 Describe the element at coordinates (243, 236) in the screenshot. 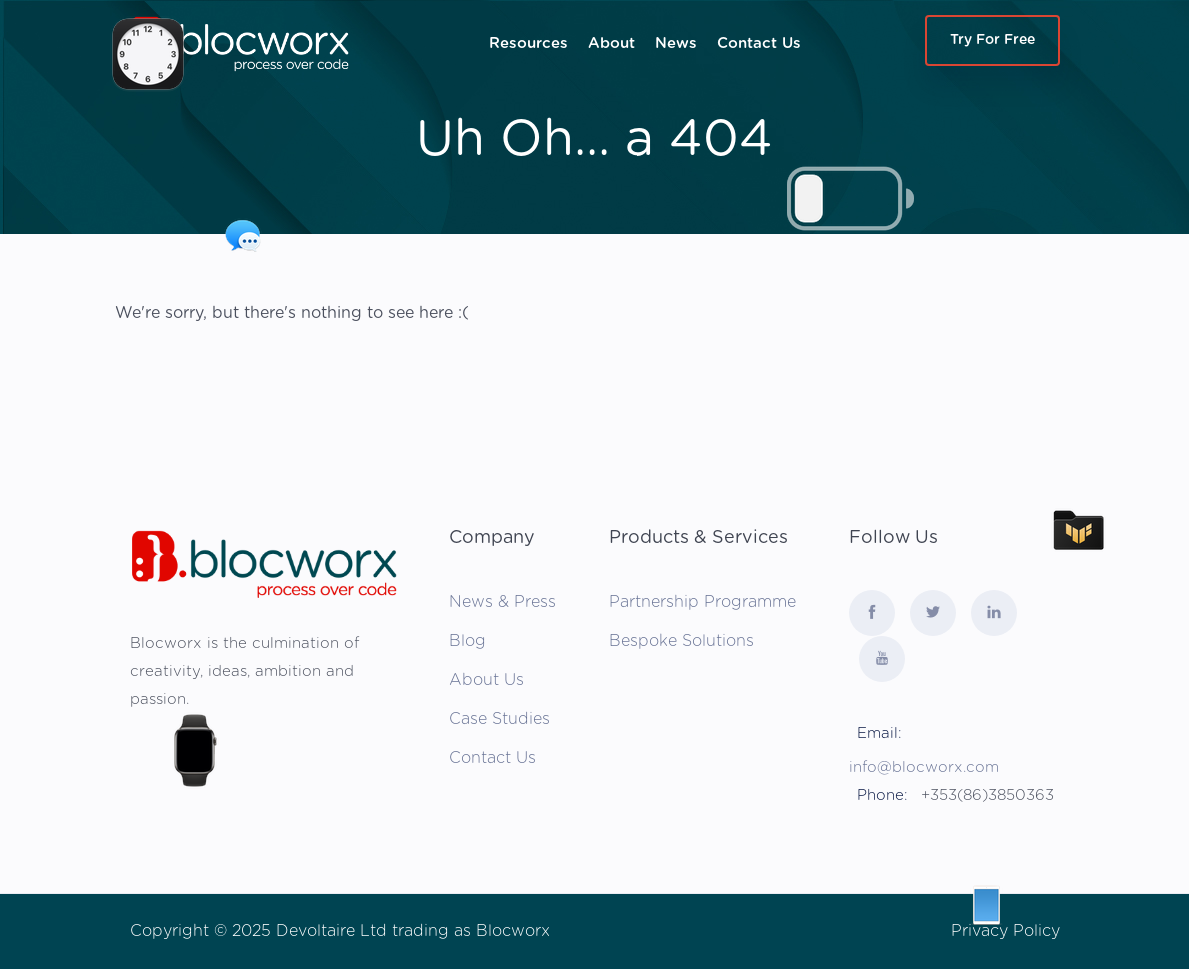

I see `open game center messages and friend requests` at that location.